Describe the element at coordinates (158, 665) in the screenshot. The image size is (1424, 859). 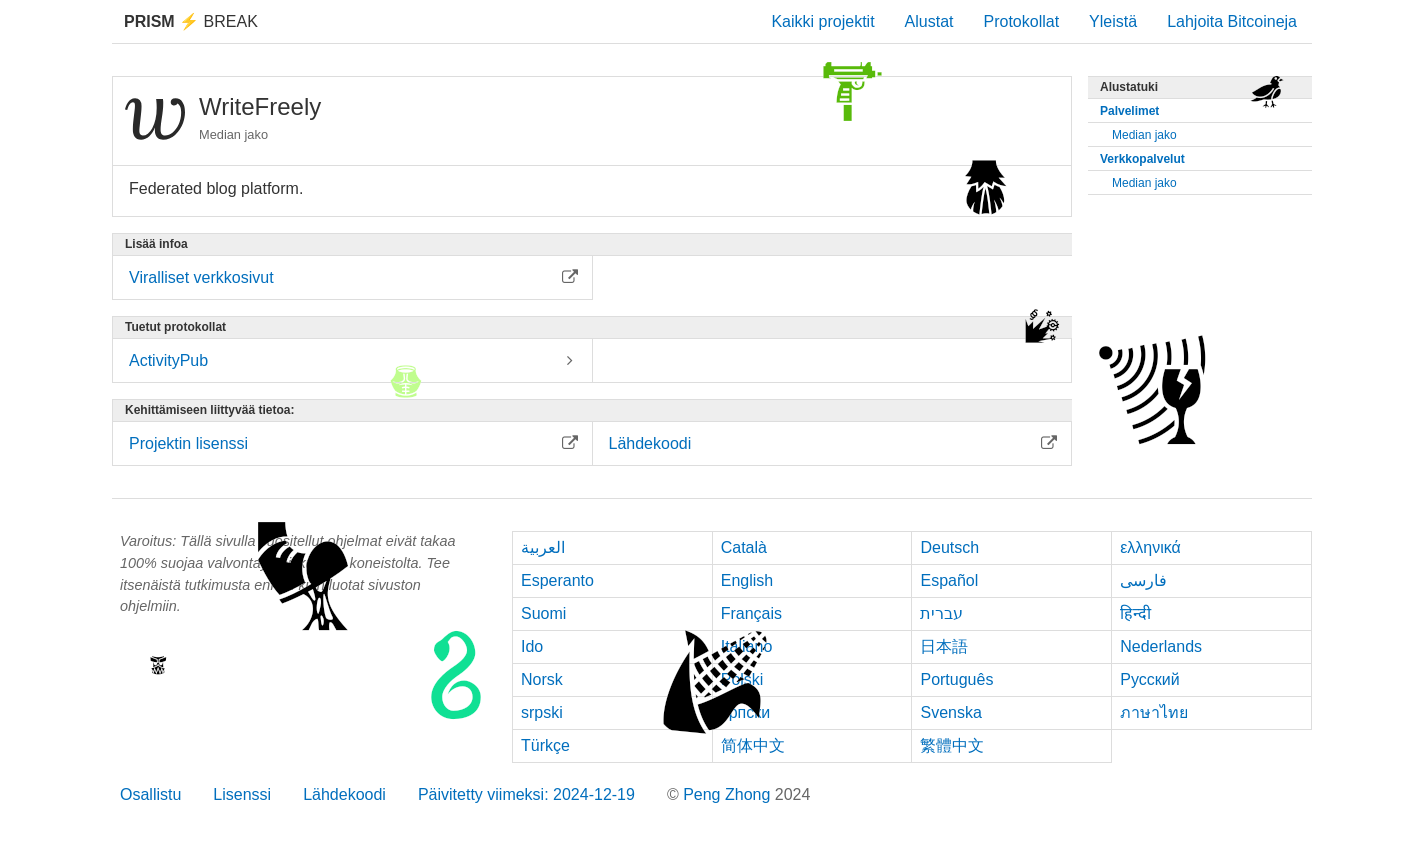
I see `select tribal or tiki-themed content` at that location.